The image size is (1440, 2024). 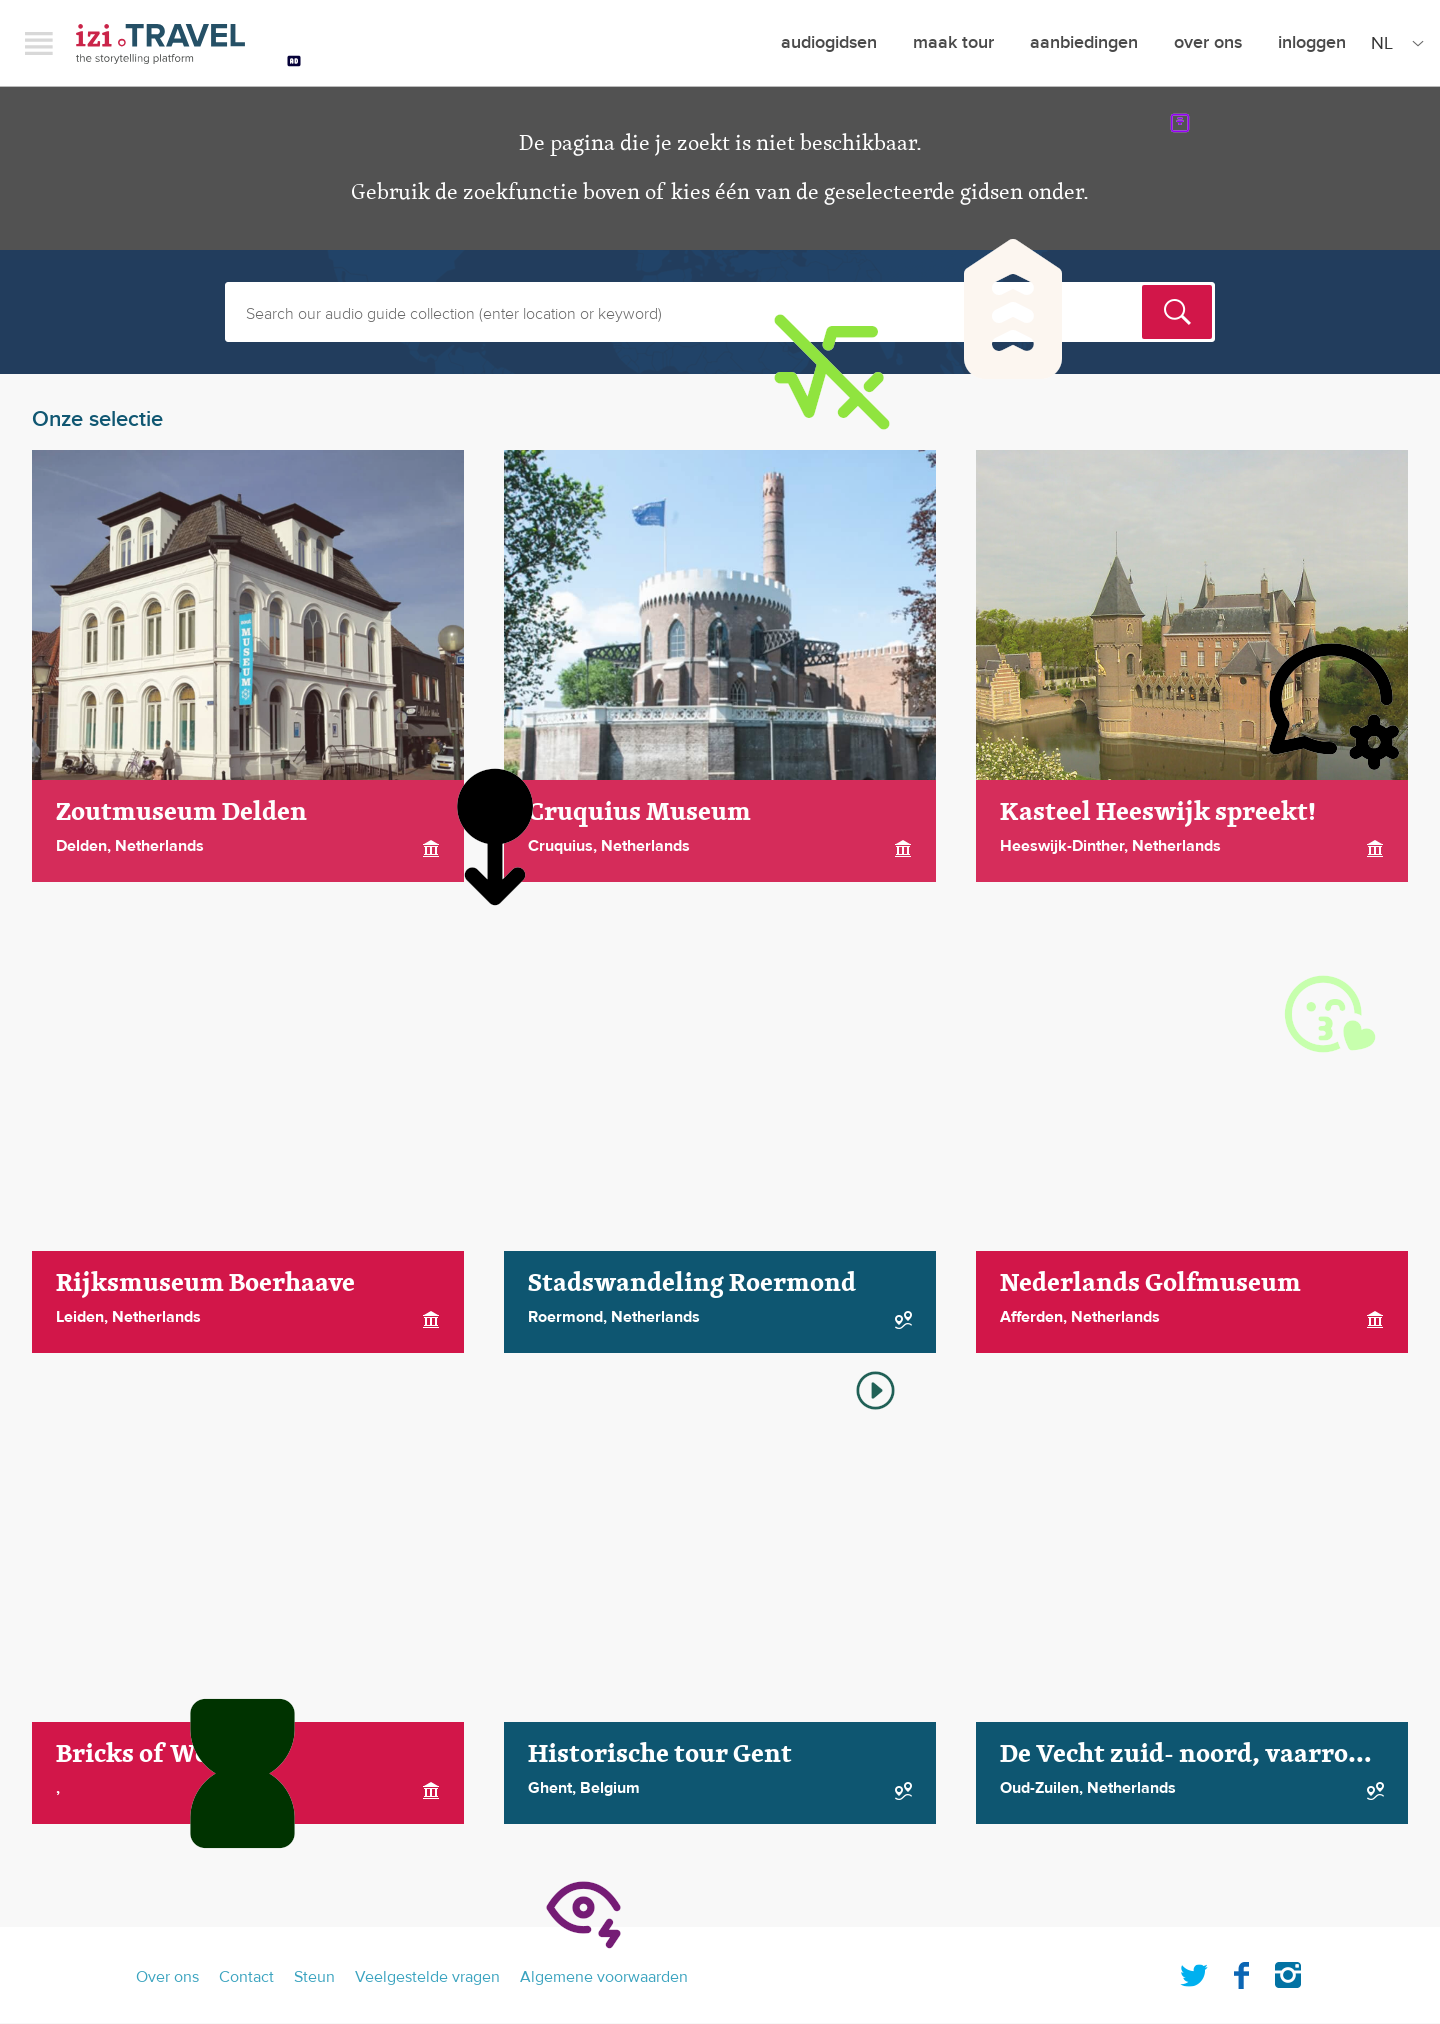 What do you see at coordinates (1328, 1014) in the screenshot?
I see `add a kiss or love reaction to a message` at bounding box center [1328, 1014].